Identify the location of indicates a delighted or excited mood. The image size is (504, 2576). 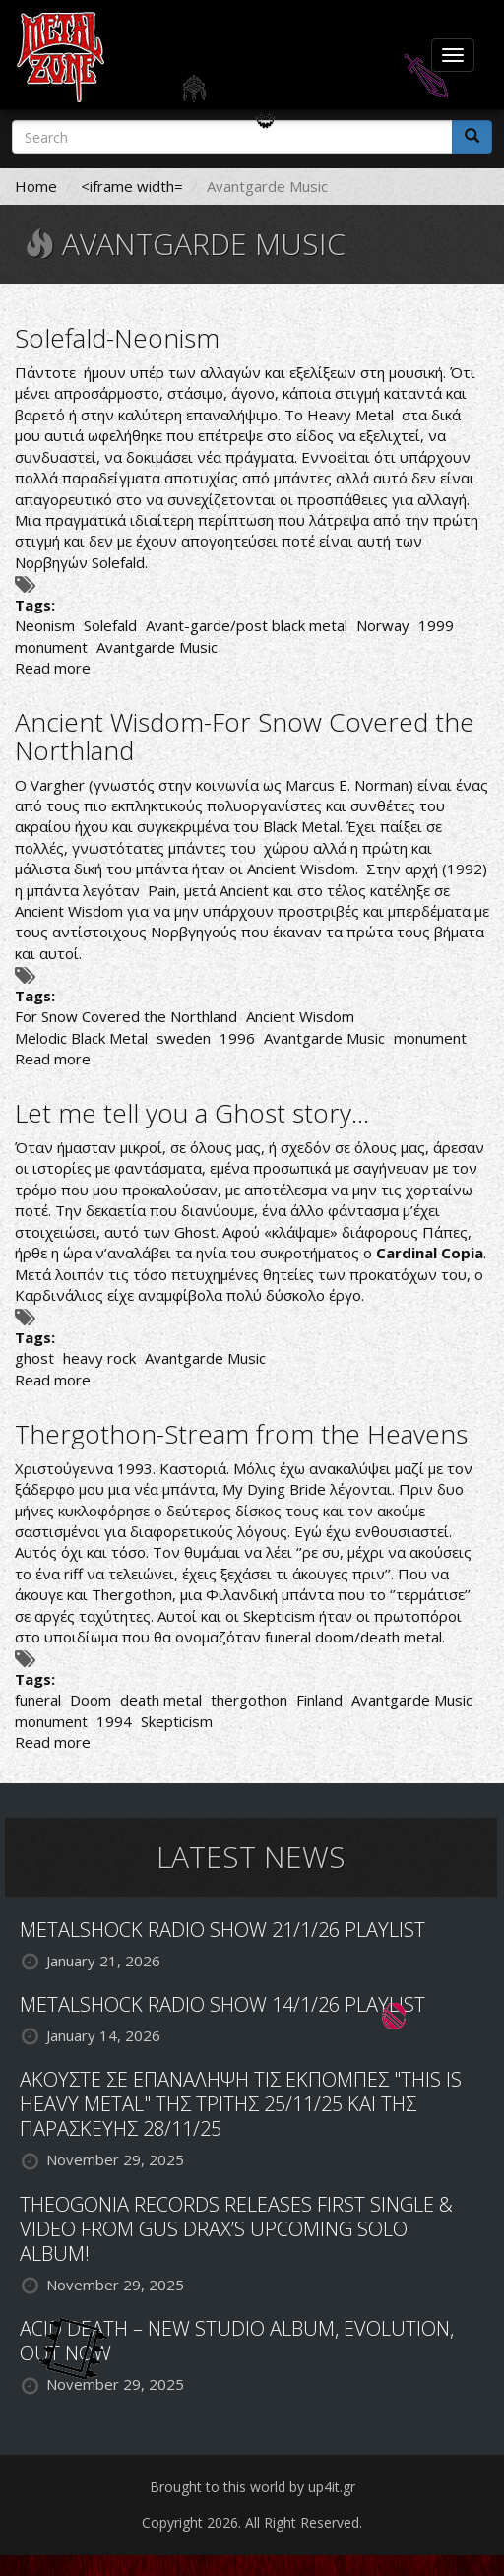
(265, 120).